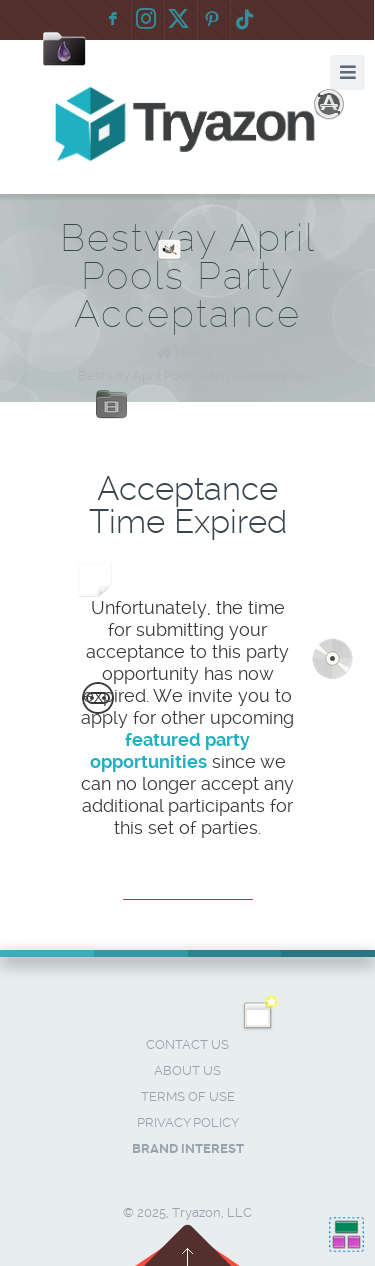 This screenshot has height=1266, width=375. I want to click on open a new window, so click(260, 1013).